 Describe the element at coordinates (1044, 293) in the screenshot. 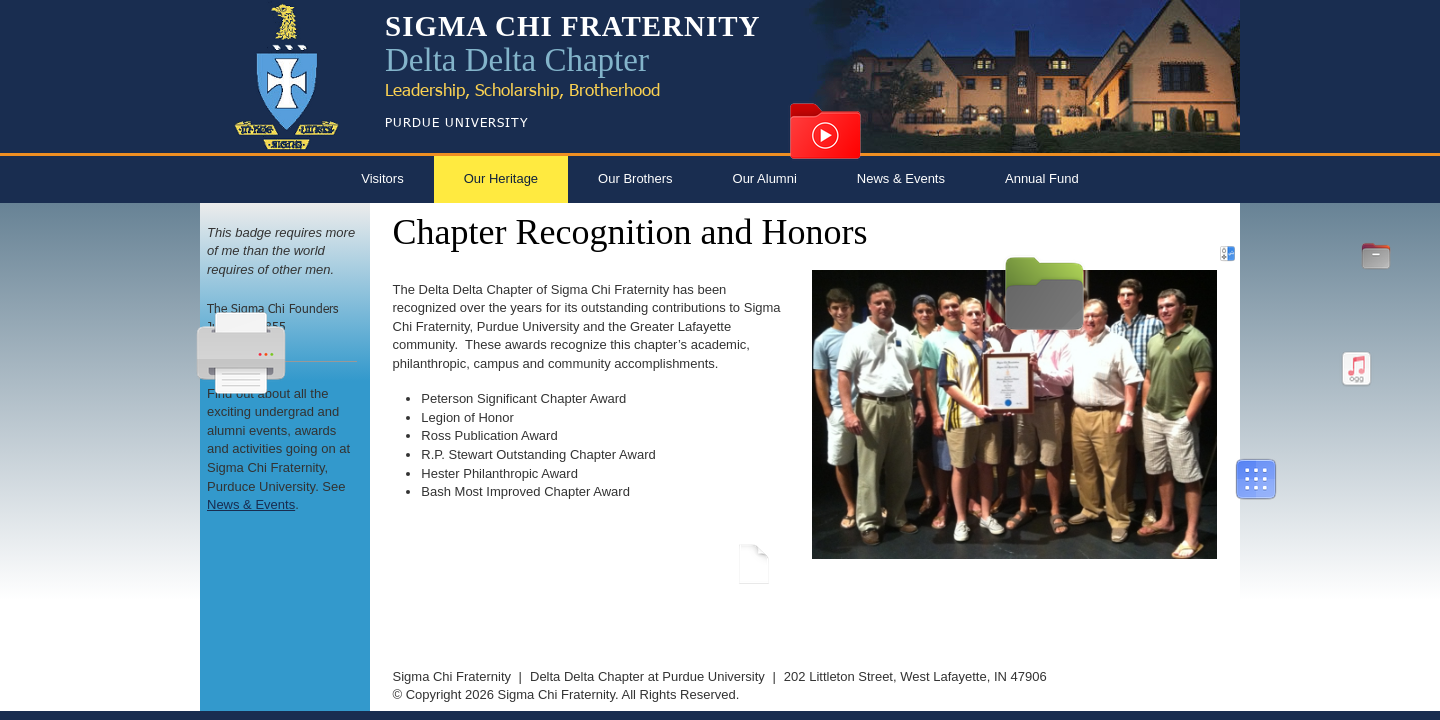

I see `drop files here to move them into this folder` at that location.